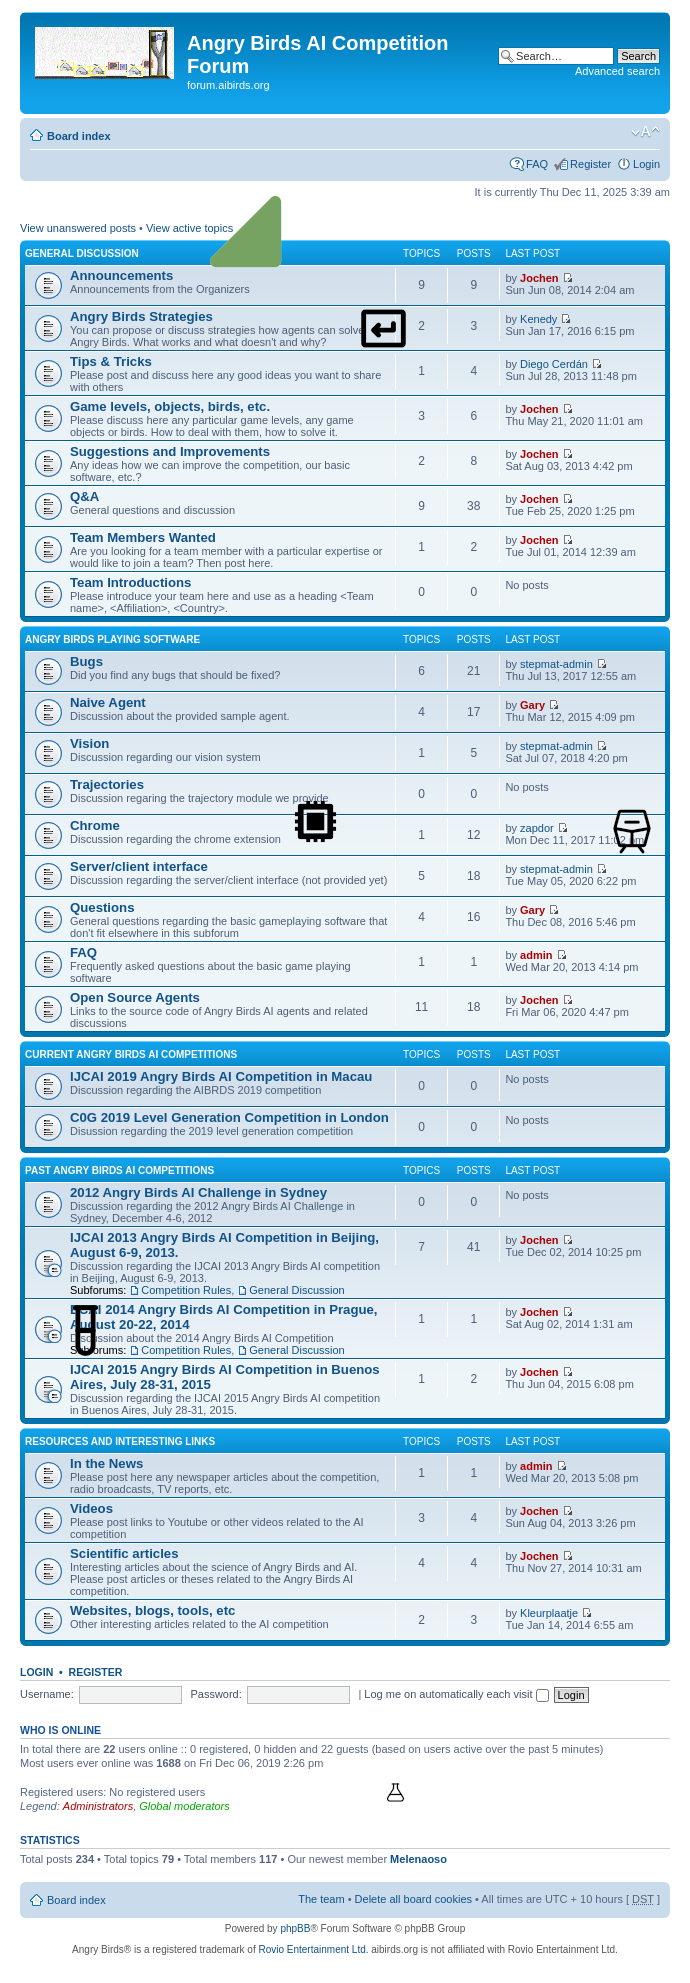  Describe the element at coordinates (395, 1792) in the screenshot. I see `access experimental or beta features` at that location.